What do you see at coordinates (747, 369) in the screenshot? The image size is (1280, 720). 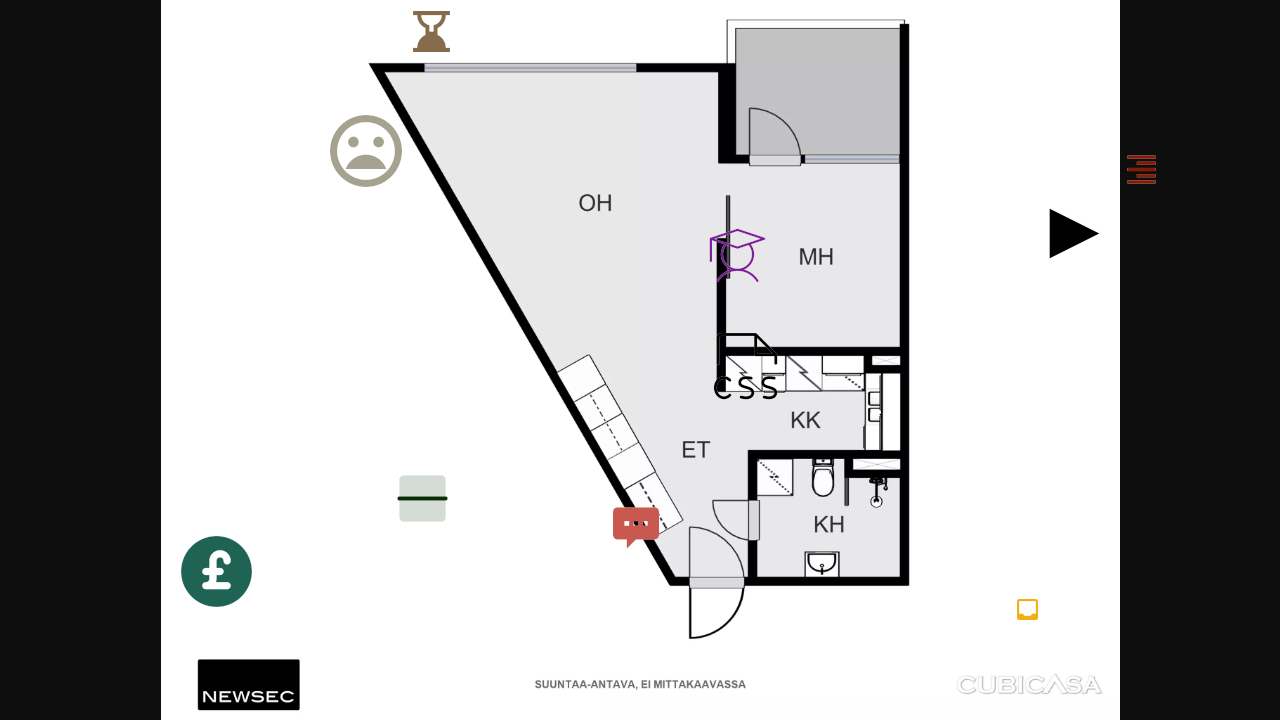 I see `view or open a CSS stylesheet file` at bounding box center [747, 369].